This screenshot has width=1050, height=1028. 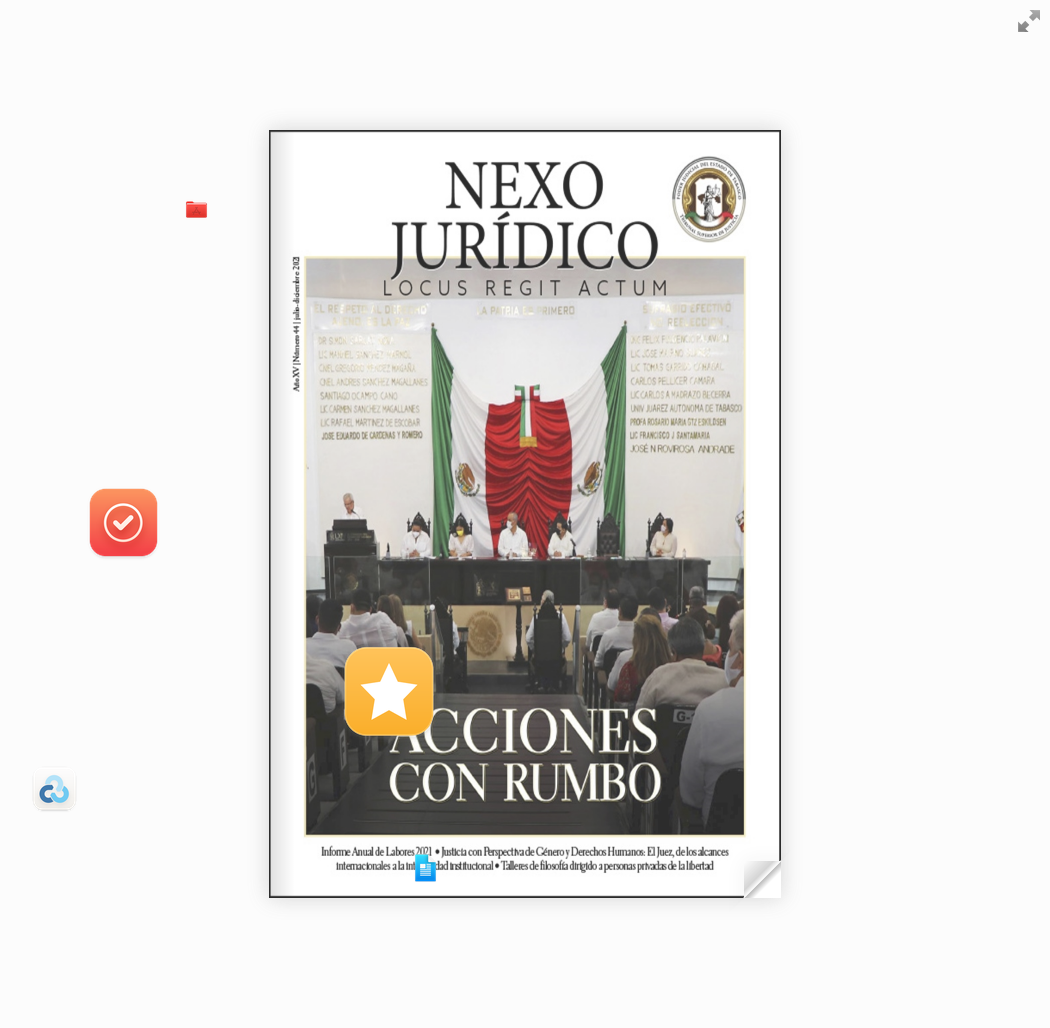 I want to click on set default applications preferences, so click(x=389, y=693).